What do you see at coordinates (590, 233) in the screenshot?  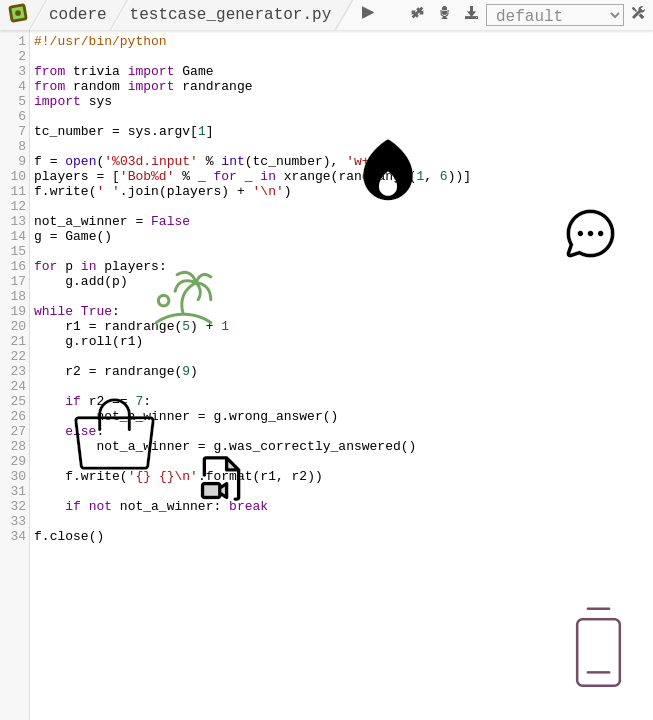 I see `open chat or messaging` at bounding box center [590, 233].